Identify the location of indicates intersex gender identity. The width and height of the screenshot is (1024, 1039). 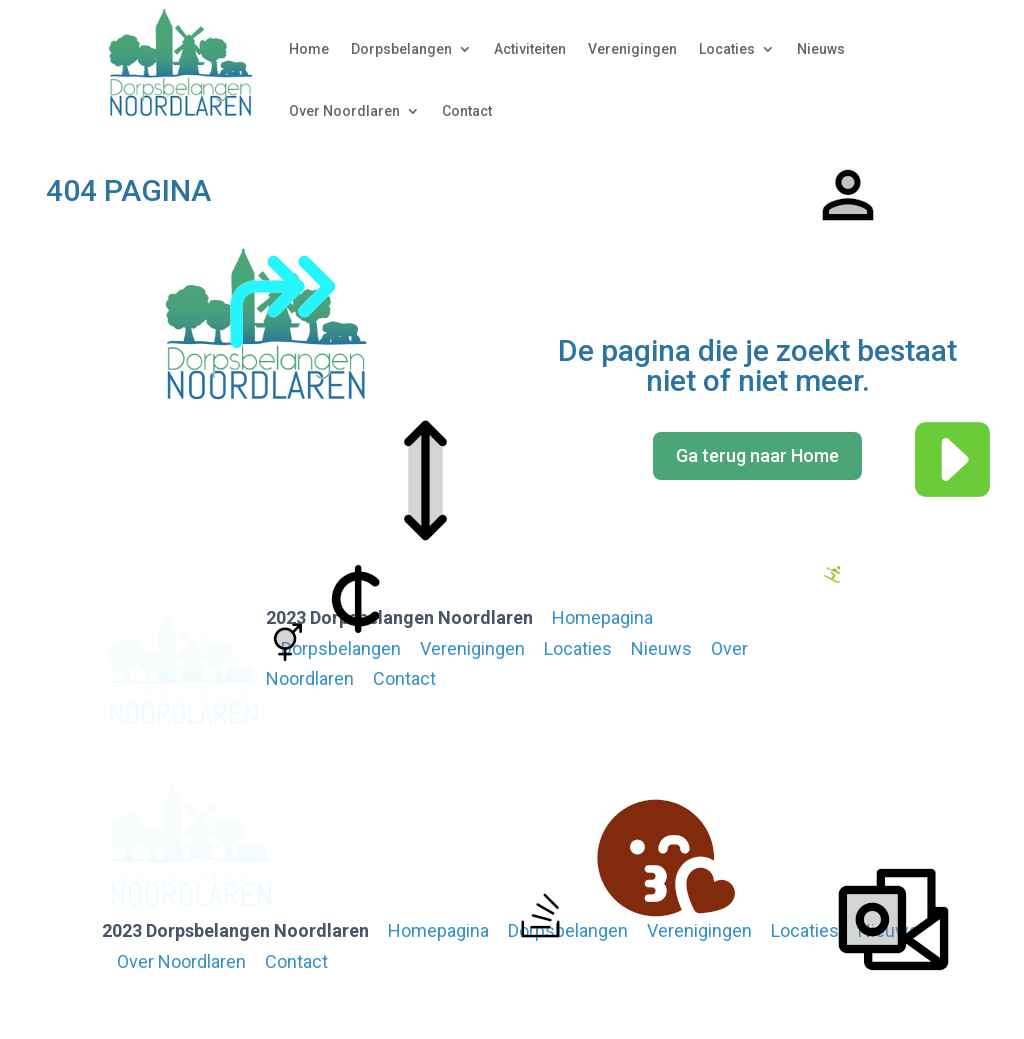
(286, 641).